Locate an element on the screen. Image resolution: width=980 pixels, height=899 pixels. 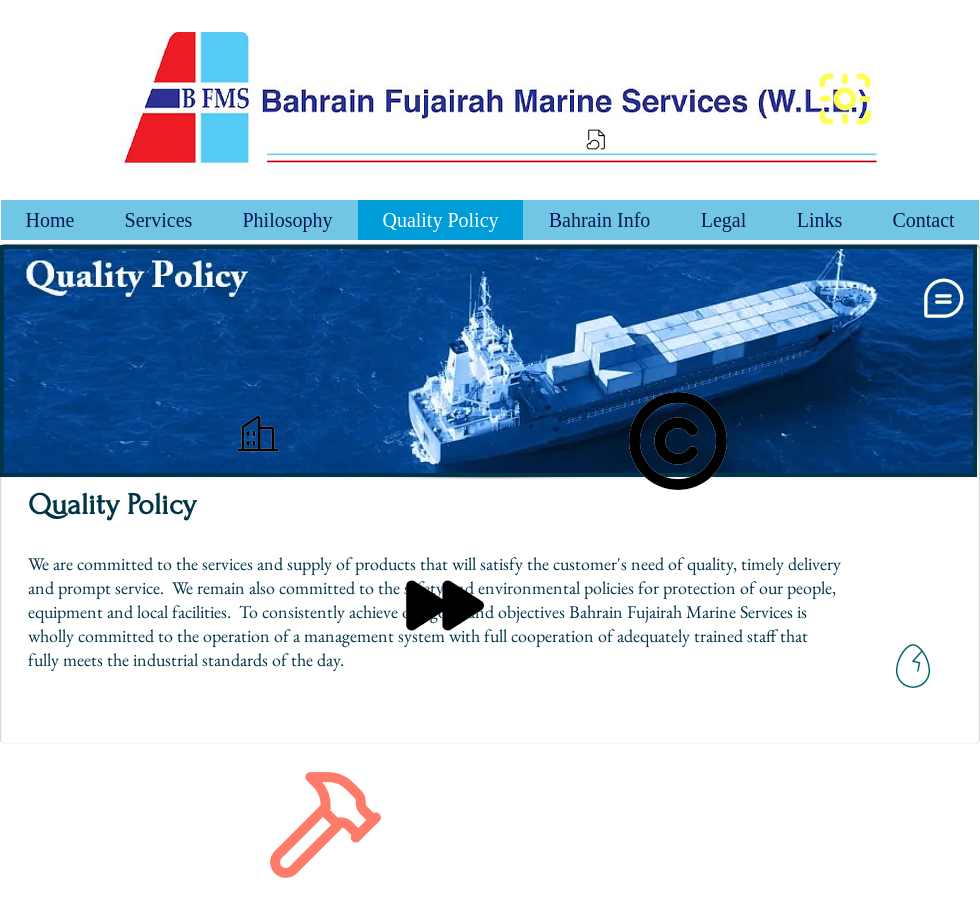
view nearby buildings or properties is located at coordinates (258, 435).